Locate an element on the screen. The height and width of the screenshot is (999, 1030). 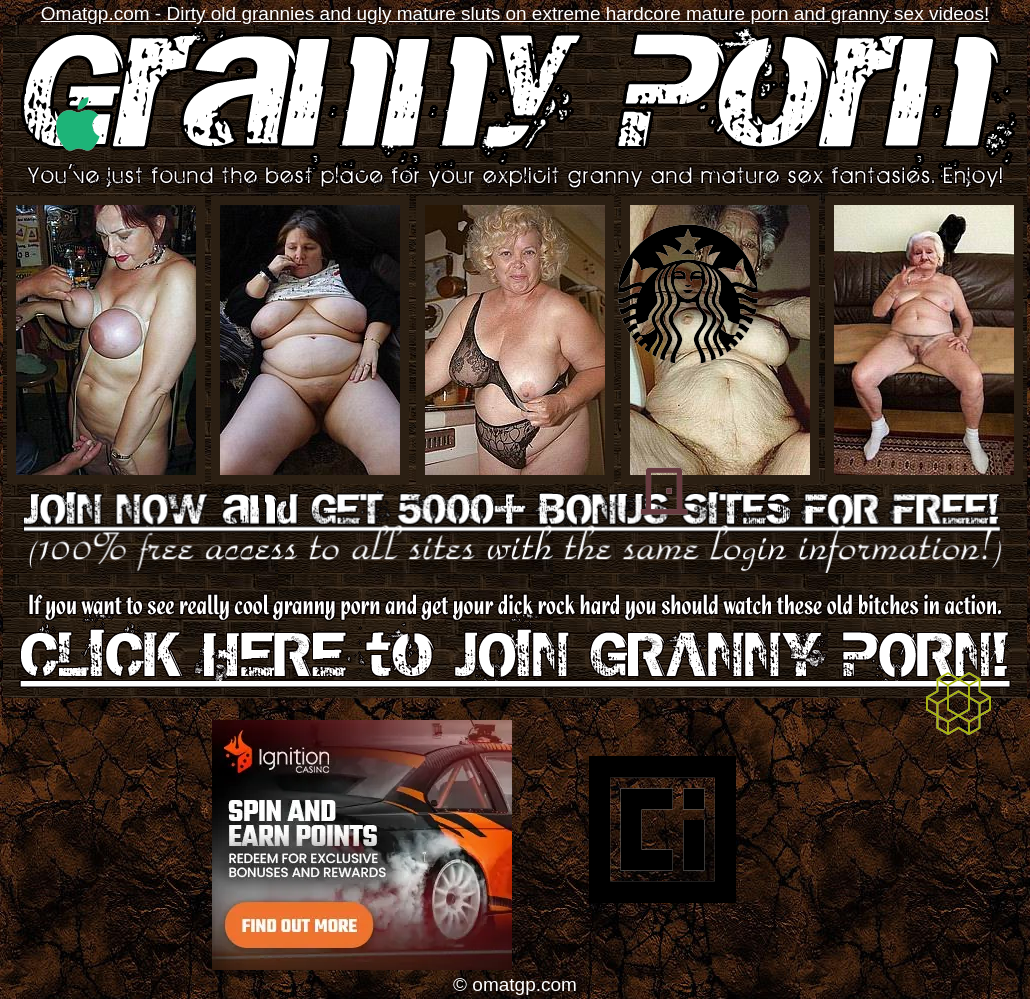
Apple company logo is located at coordinates (79, 124).